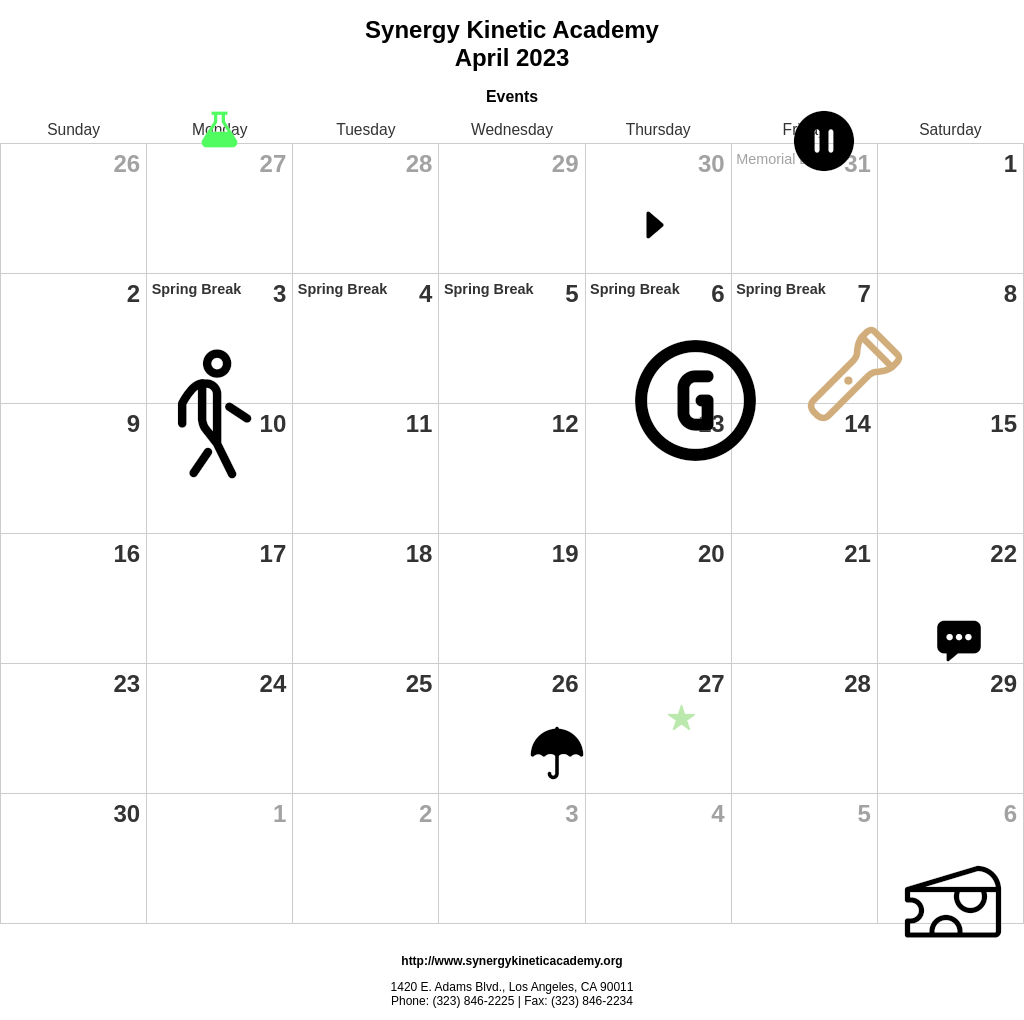 Image resolution: width=1024 pixels, height=1020 pixels. Describe the element at coordinates (557, 753) in the screenshot. I see `view weather protection or rain forecast` at that location.